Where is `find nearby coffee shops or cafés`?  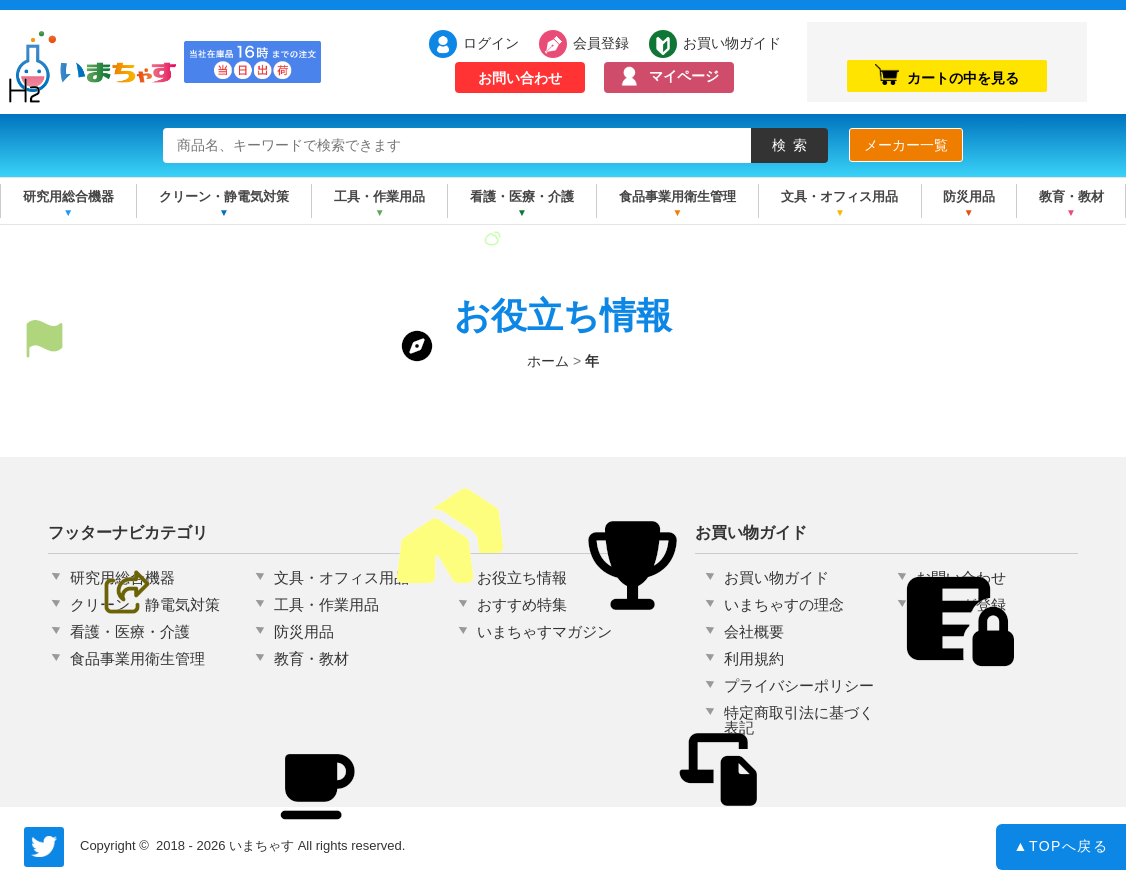
find nearby coffee shops or cafés is located at coordinates (315, 784).